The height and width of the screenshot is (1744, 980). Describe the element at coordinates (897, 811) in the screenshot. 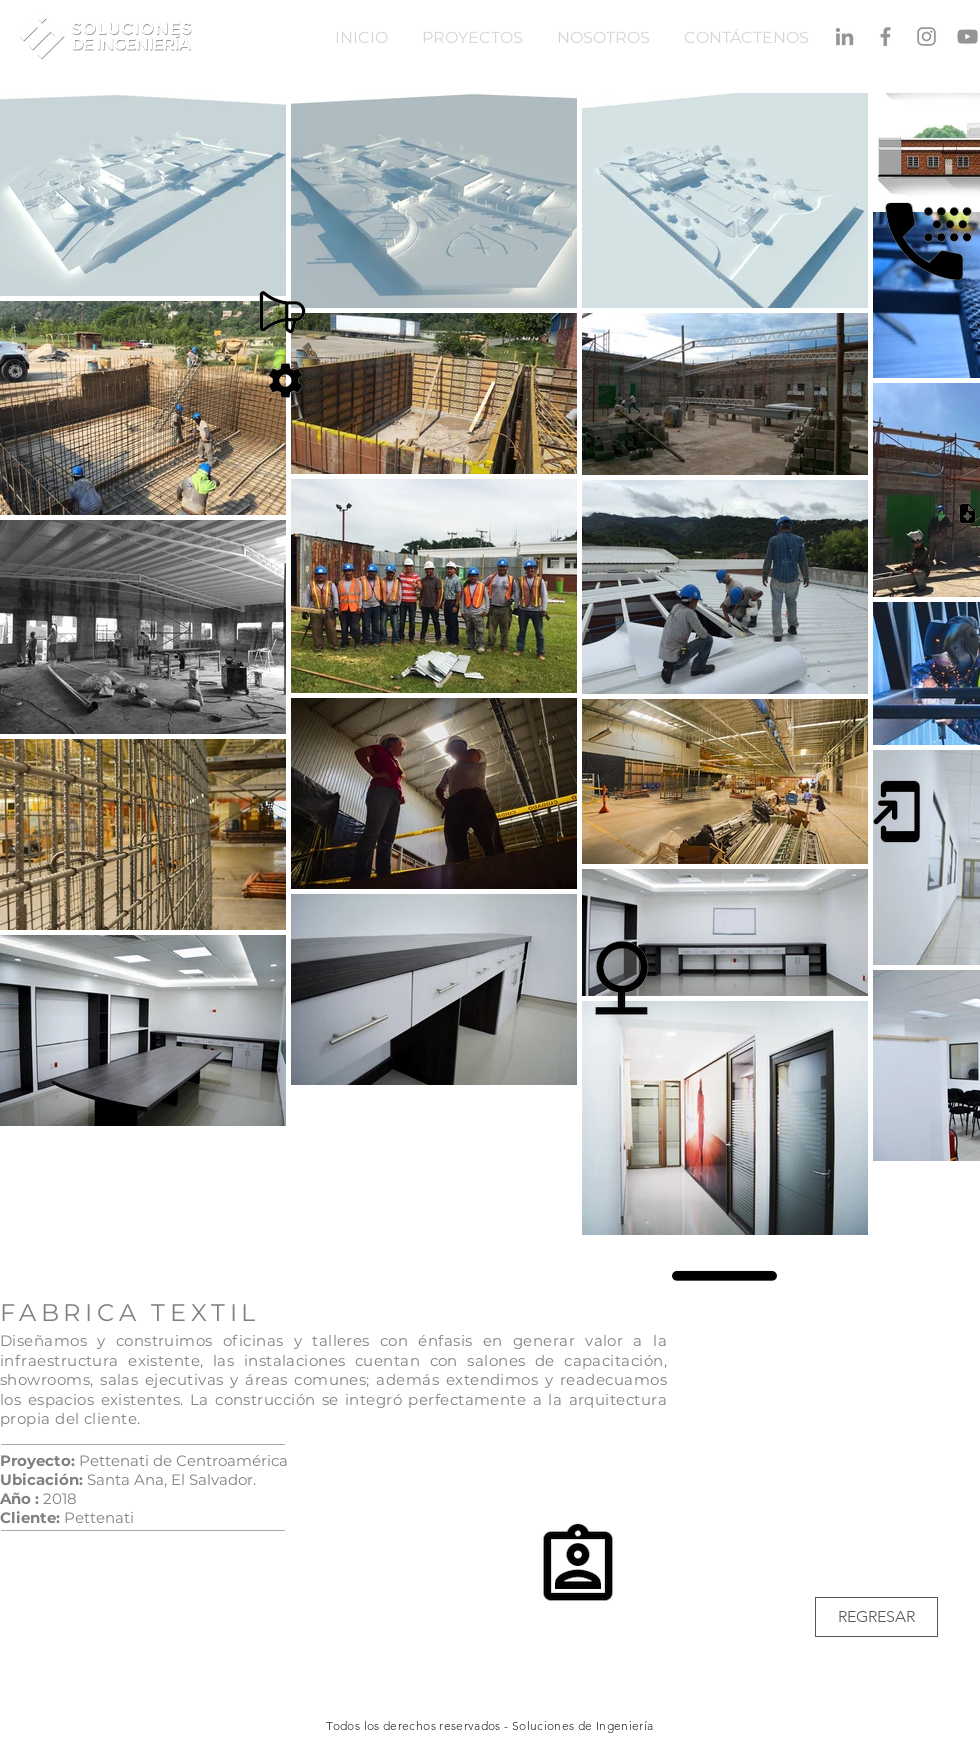

I see `add this page to home screen` at that location.